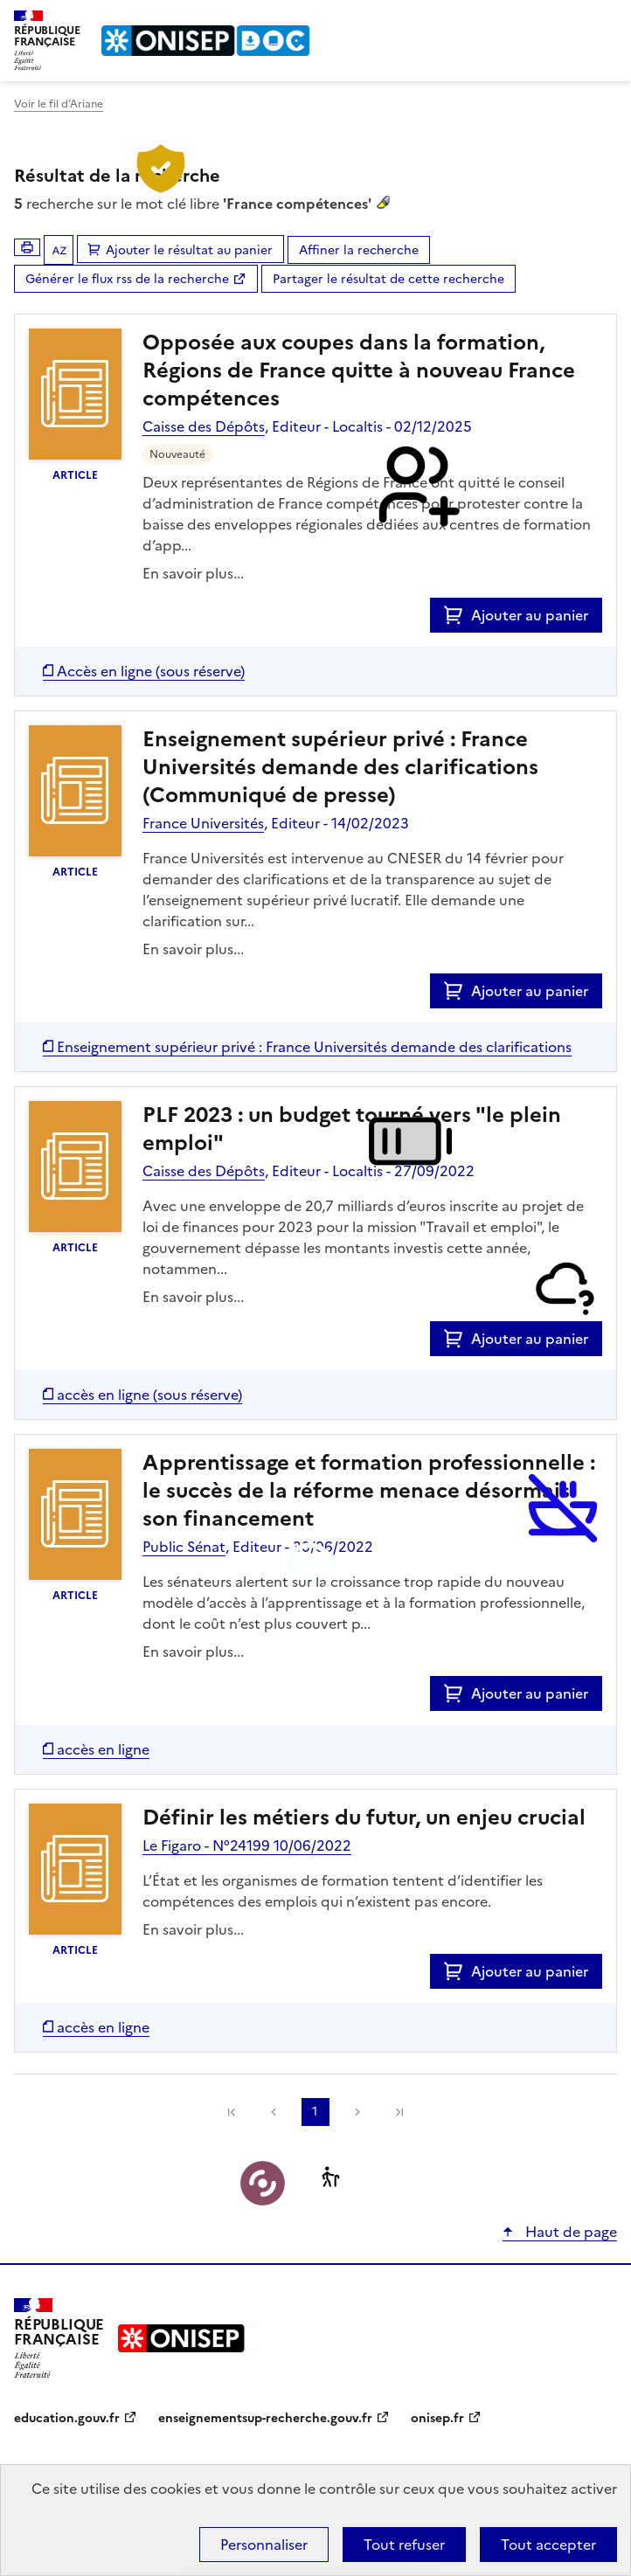 This screenshot has height=2576, width=631. What do you see at coordinates (409, 1141) in the screenshot?
I see `indicates medium battery level` at bounding box center [409, 1141].